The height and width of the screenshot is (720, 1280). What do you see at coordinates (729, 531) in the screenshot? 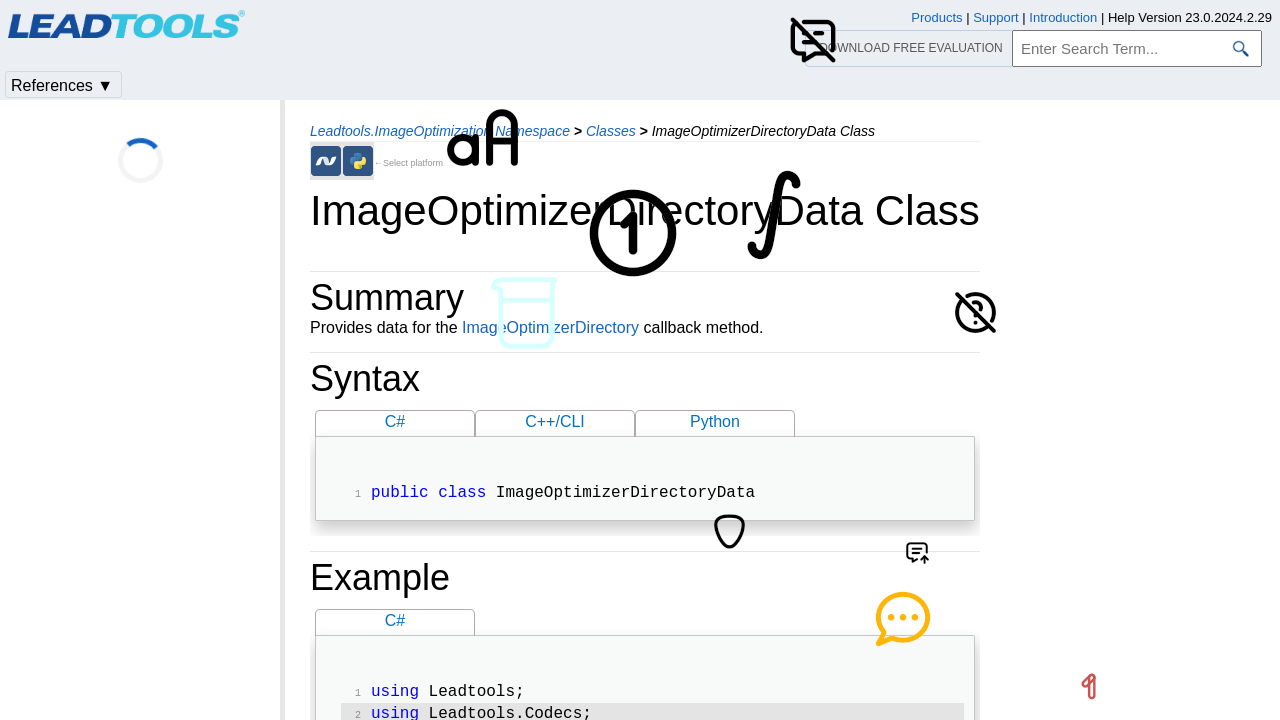
I see `access music or guitar-related features` at bounding box center [729, 531].